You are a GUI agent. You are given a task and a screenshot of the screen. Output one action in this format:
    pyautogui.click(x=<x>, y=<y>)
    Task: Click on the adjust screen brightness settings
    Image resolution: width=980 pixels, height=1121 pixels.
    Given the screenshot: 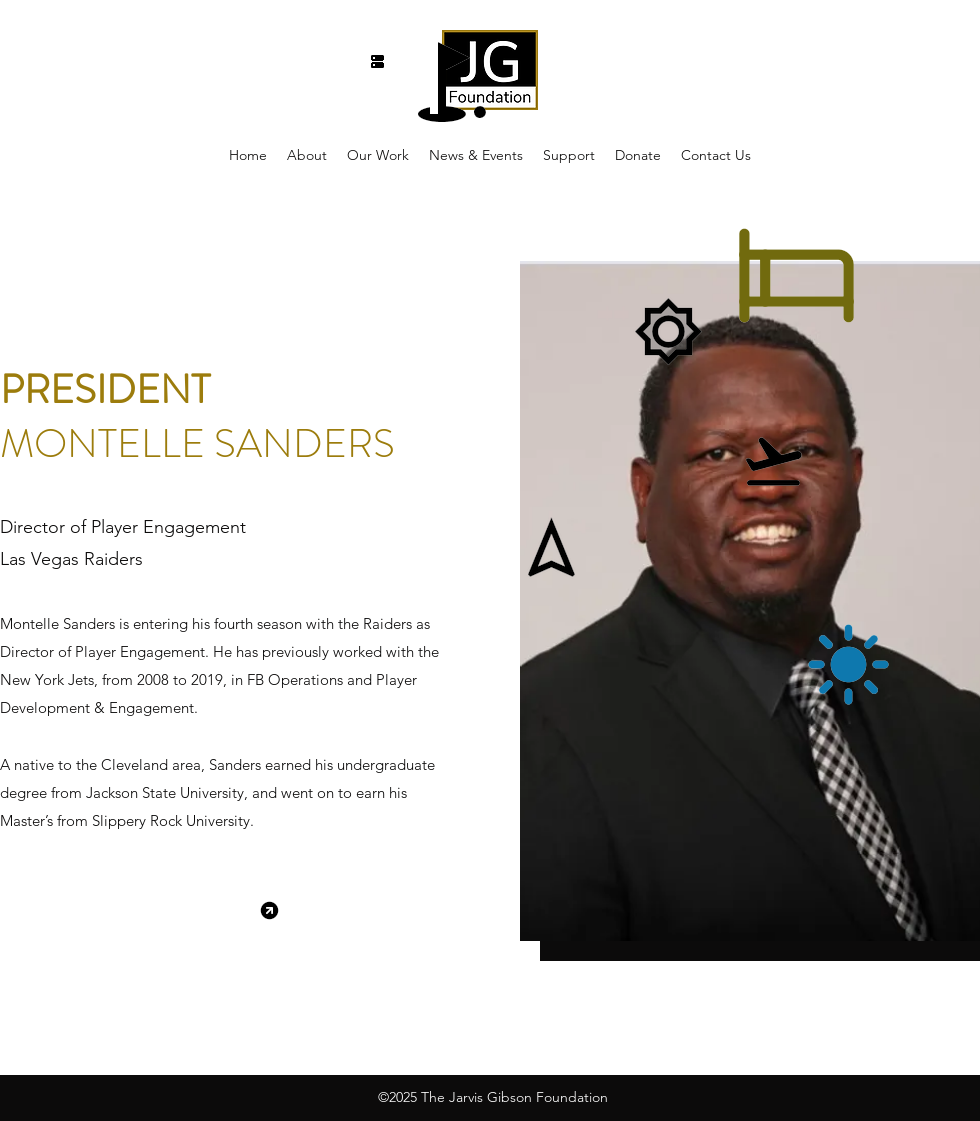 What is the action you would take?
    pyautogui.click(x=668, y=331)
    